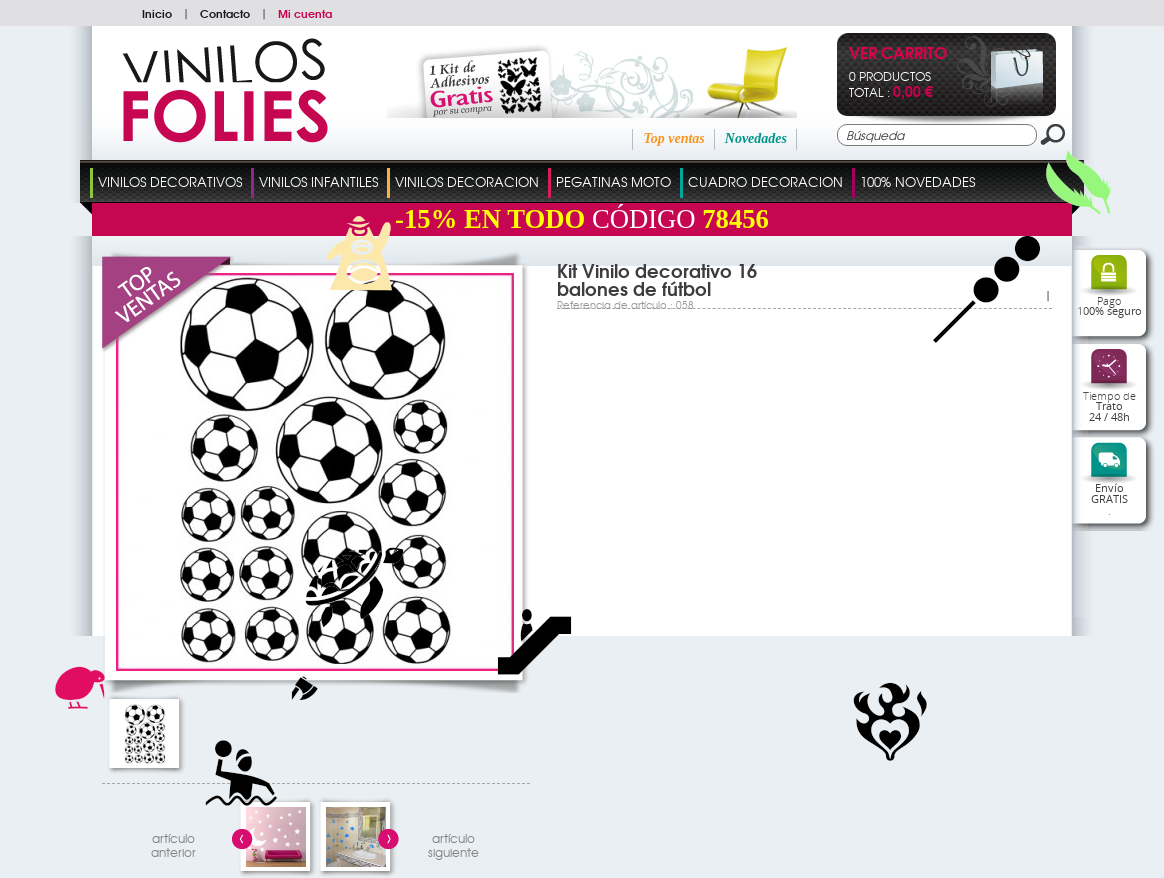 Image resolution: width=1164 pixels, height=878 pixels. Describe the element at coordinates (360, 252) in the screenshot. I see `icon representing a tentacle creature or monster in a game` at that location.